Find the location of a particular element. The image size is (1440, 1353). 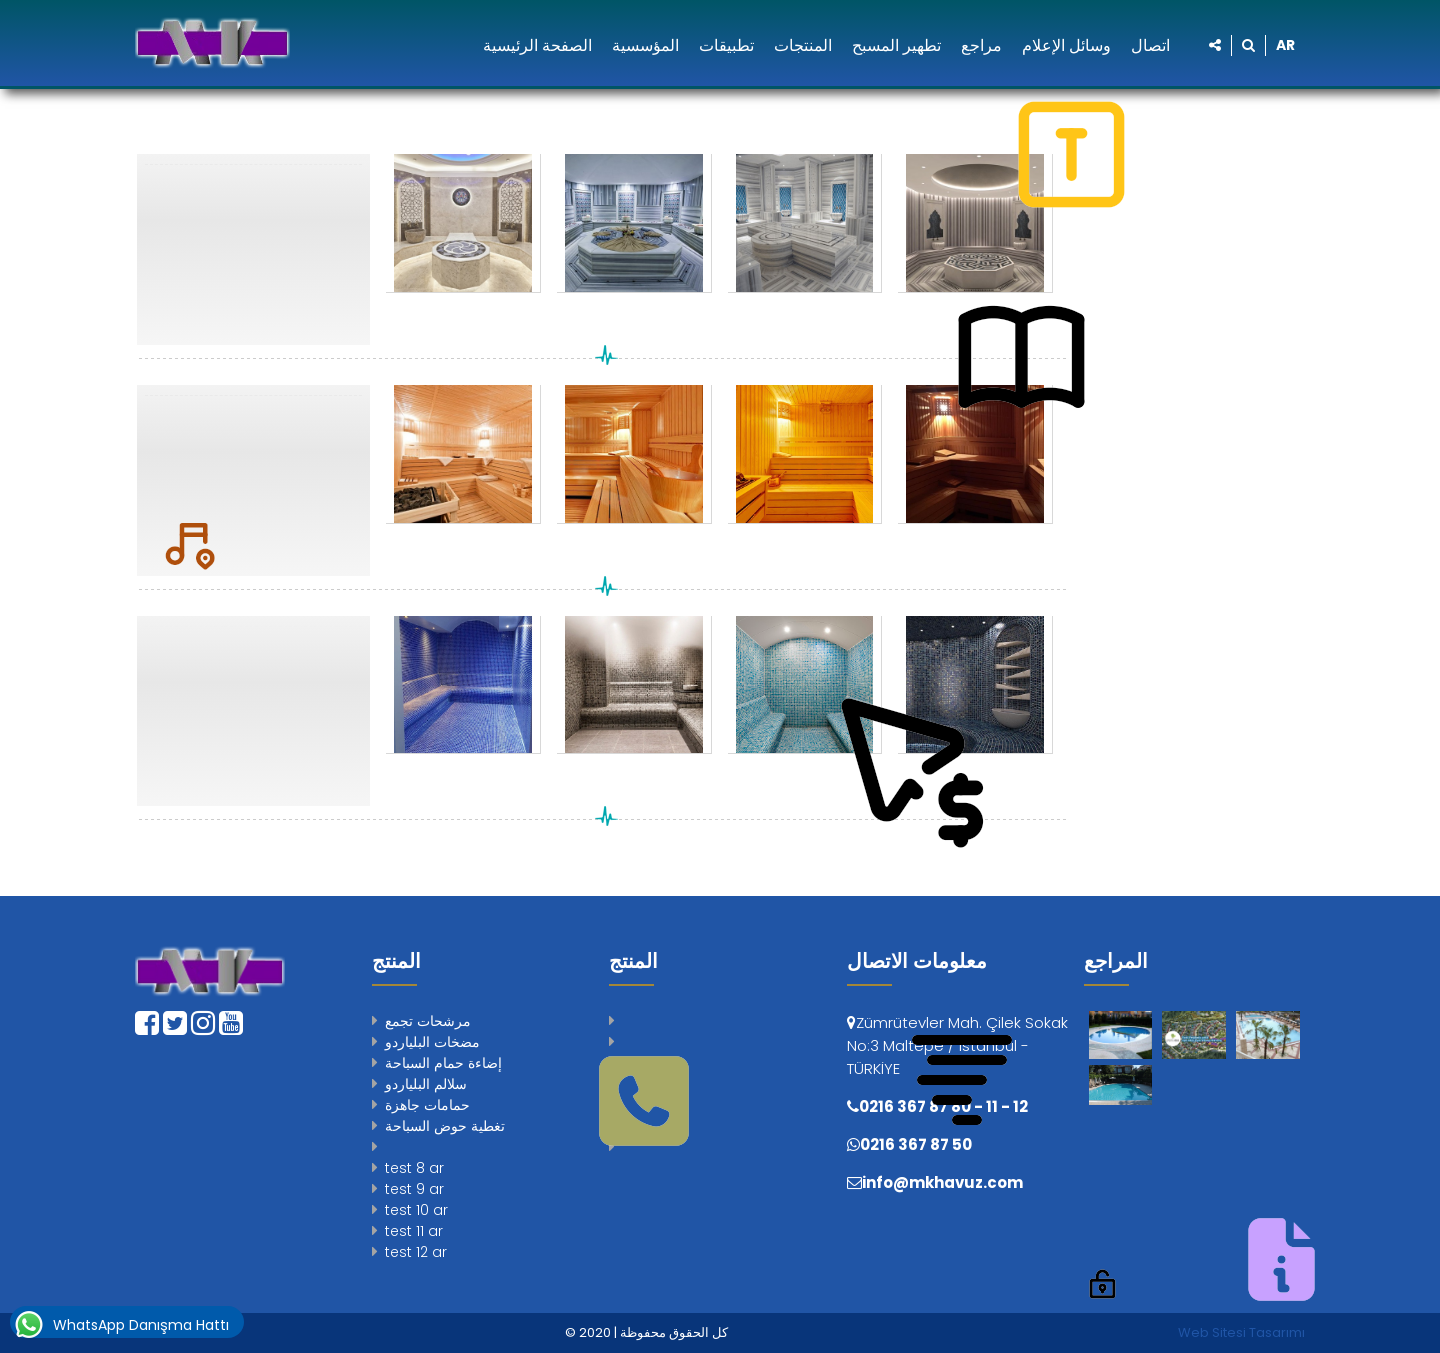

tap to make a phone call is located at coordinates (644, 1101).